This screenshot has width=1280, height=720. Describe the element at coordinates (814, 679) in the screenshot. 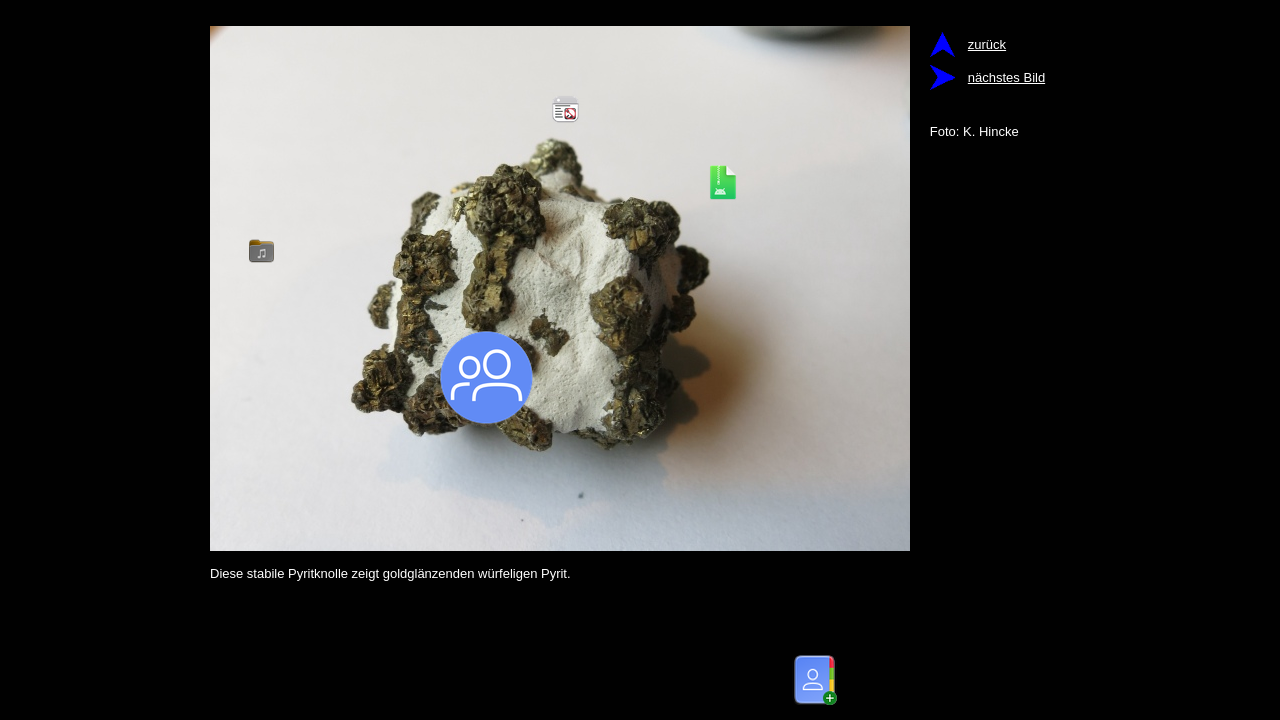

I see `create a new contact in your address book` at that location.